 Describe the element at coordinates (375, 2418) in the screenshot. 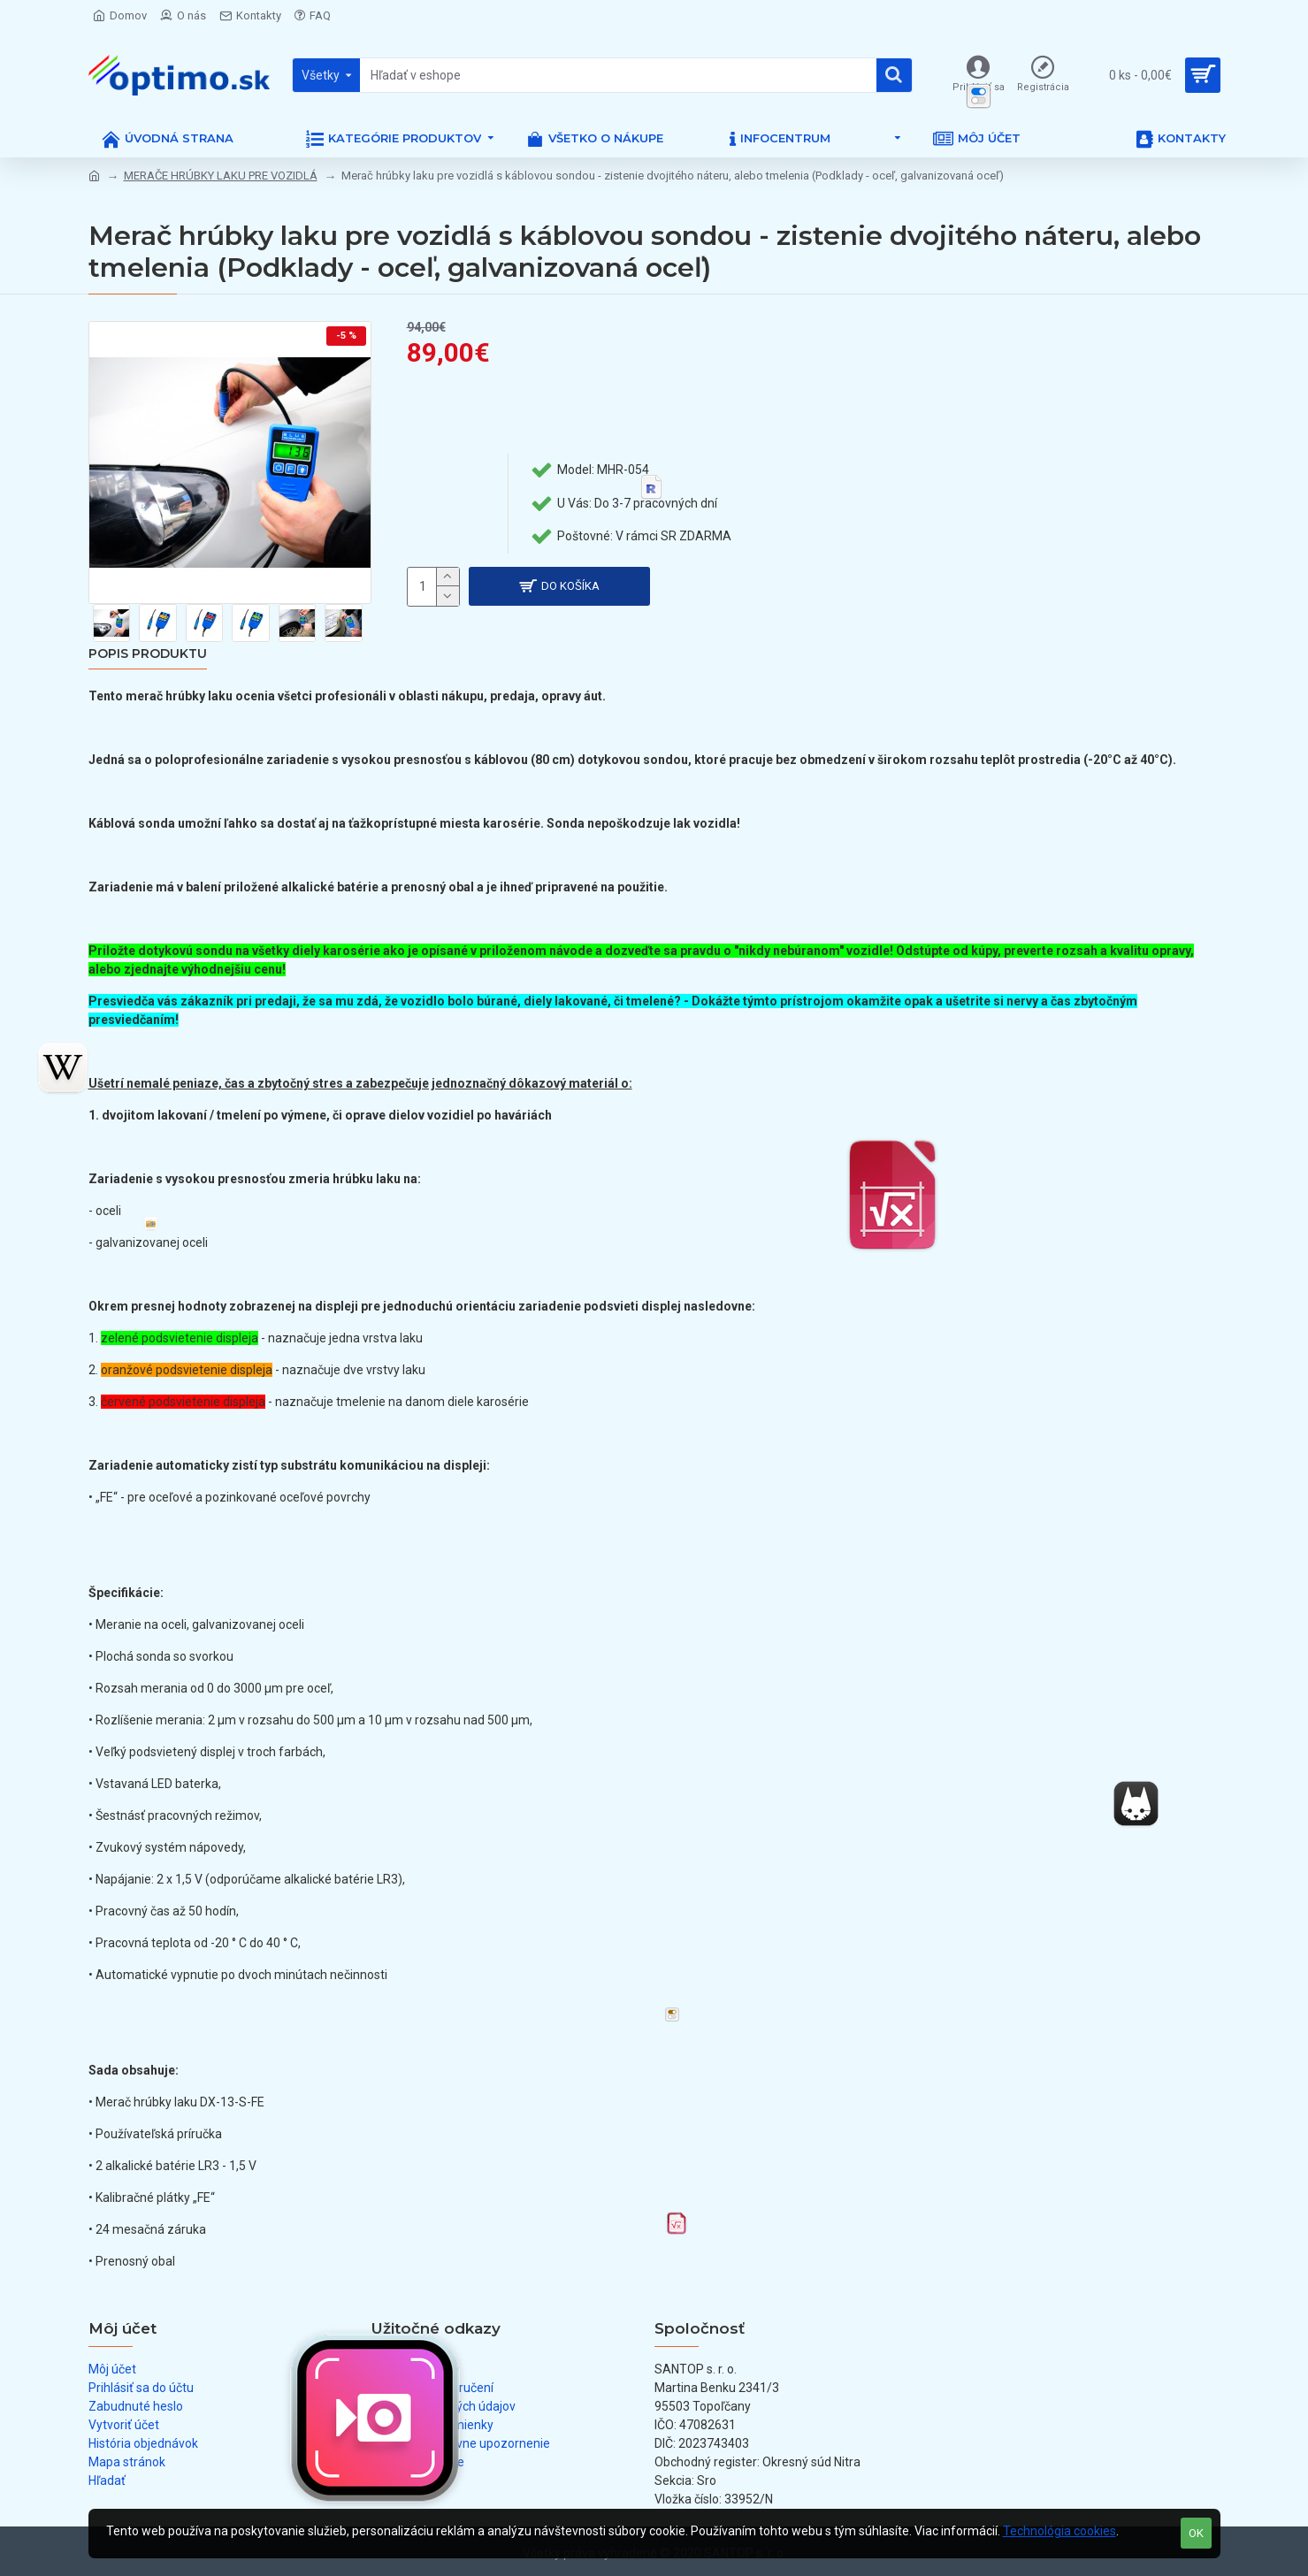

I see `open kooha screen recorder` at that location.